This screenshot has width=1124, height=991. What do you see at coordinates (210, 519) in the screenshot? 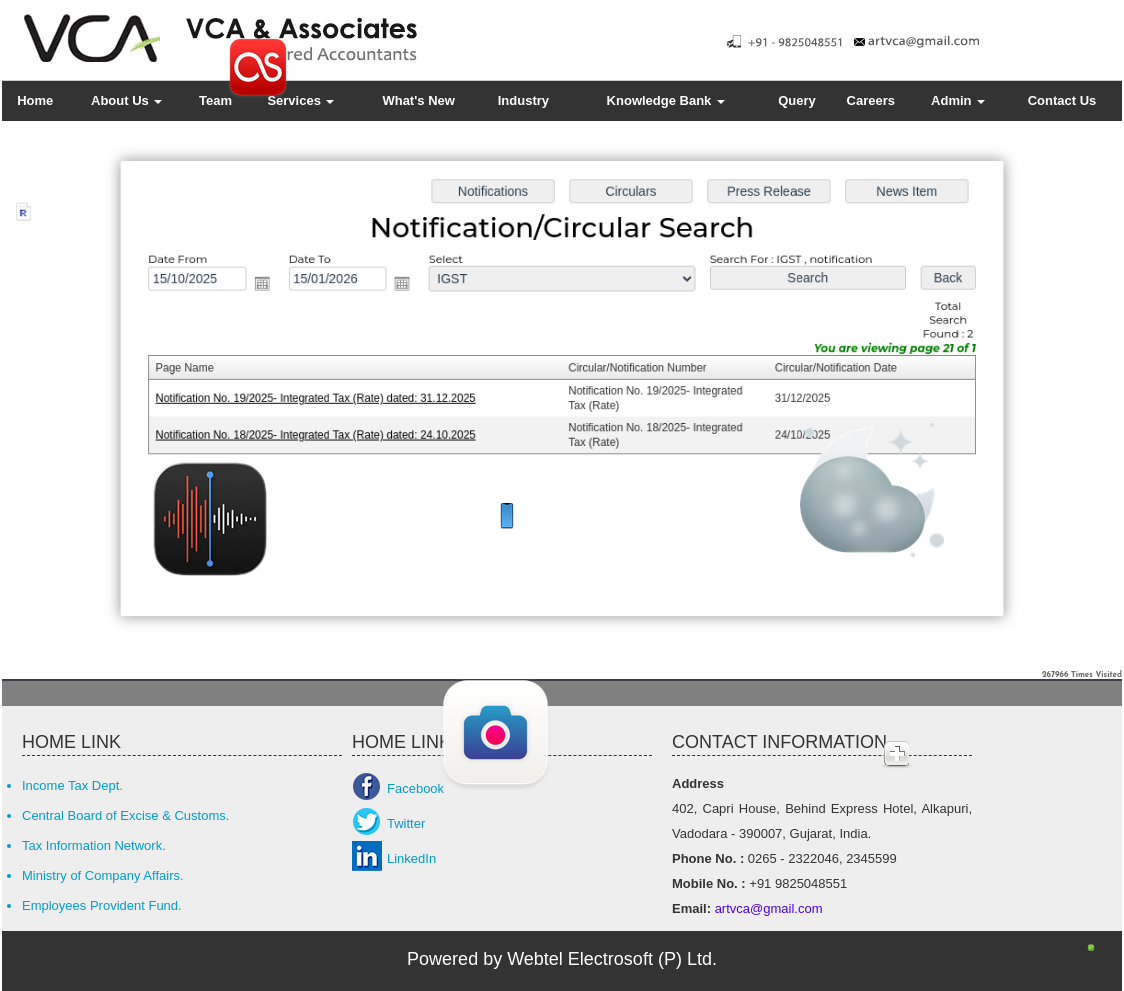
I see `open voice memos app` at bounding box center [210, 519].